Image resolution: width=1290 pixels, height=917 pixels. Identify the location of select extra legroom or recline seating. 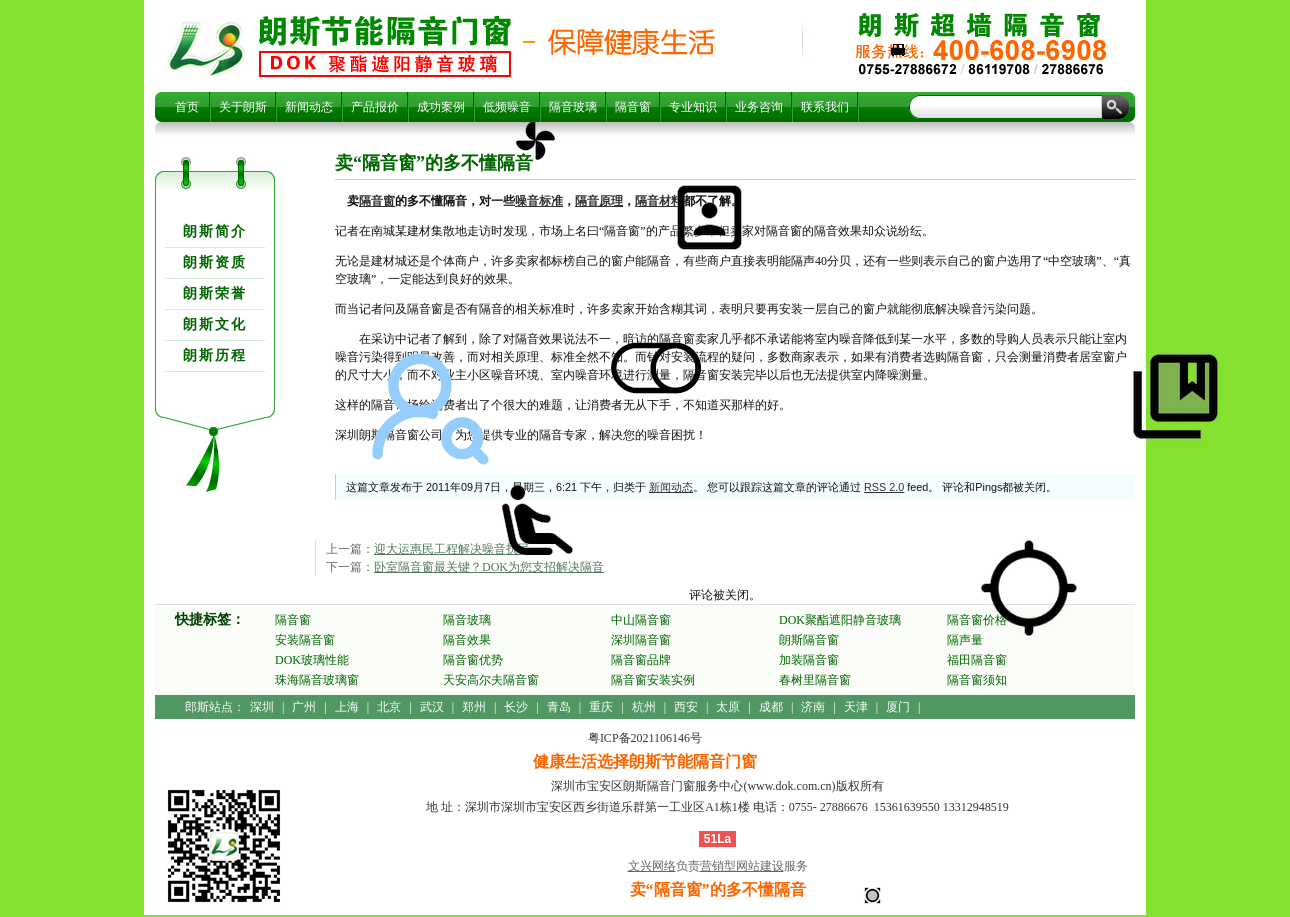
(538, 522).